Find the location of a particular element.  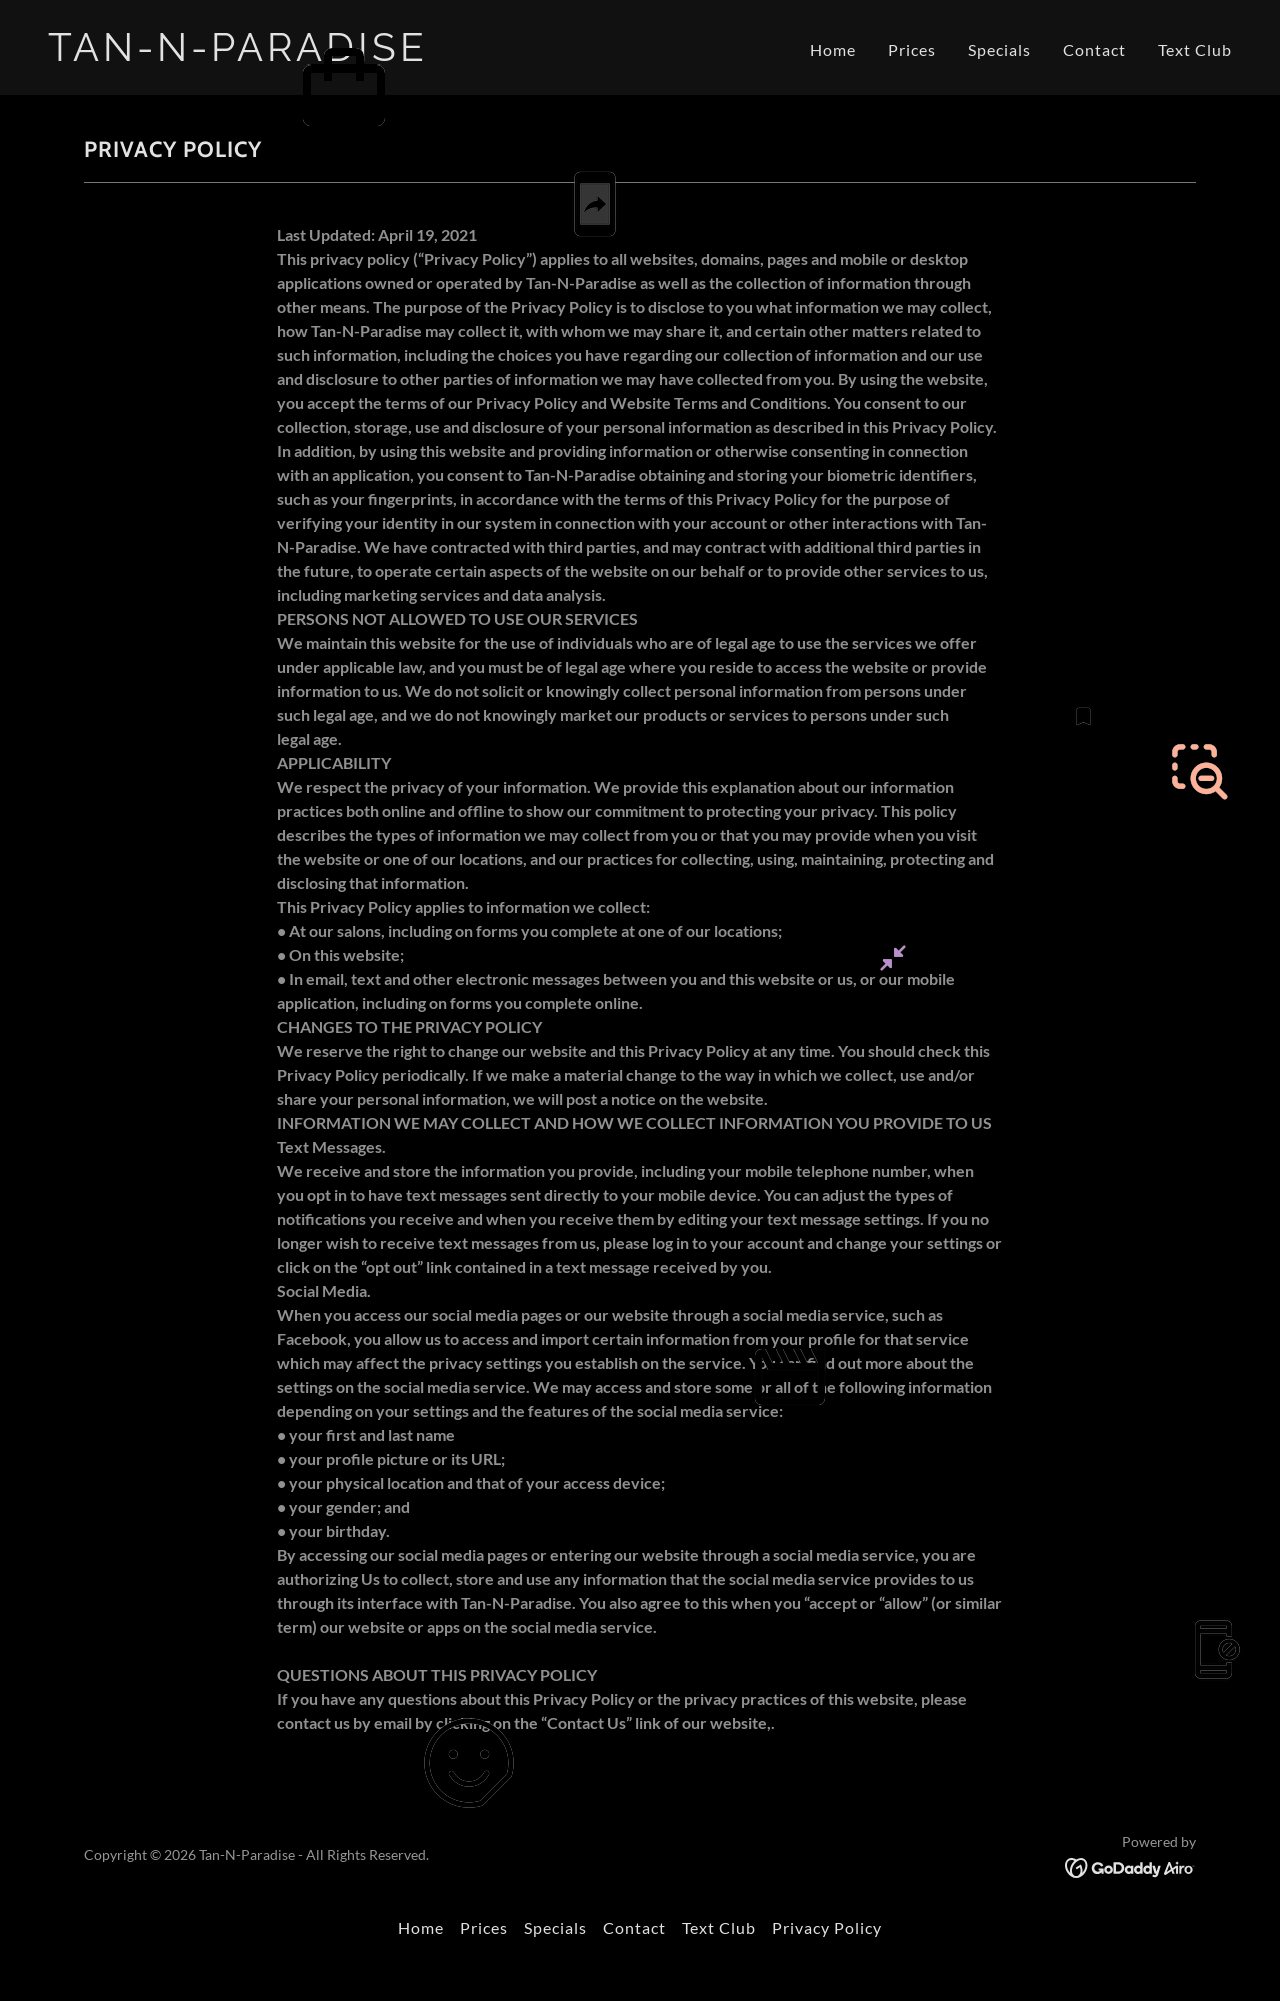

bookmark this item is located at coordinates (1083, 716).